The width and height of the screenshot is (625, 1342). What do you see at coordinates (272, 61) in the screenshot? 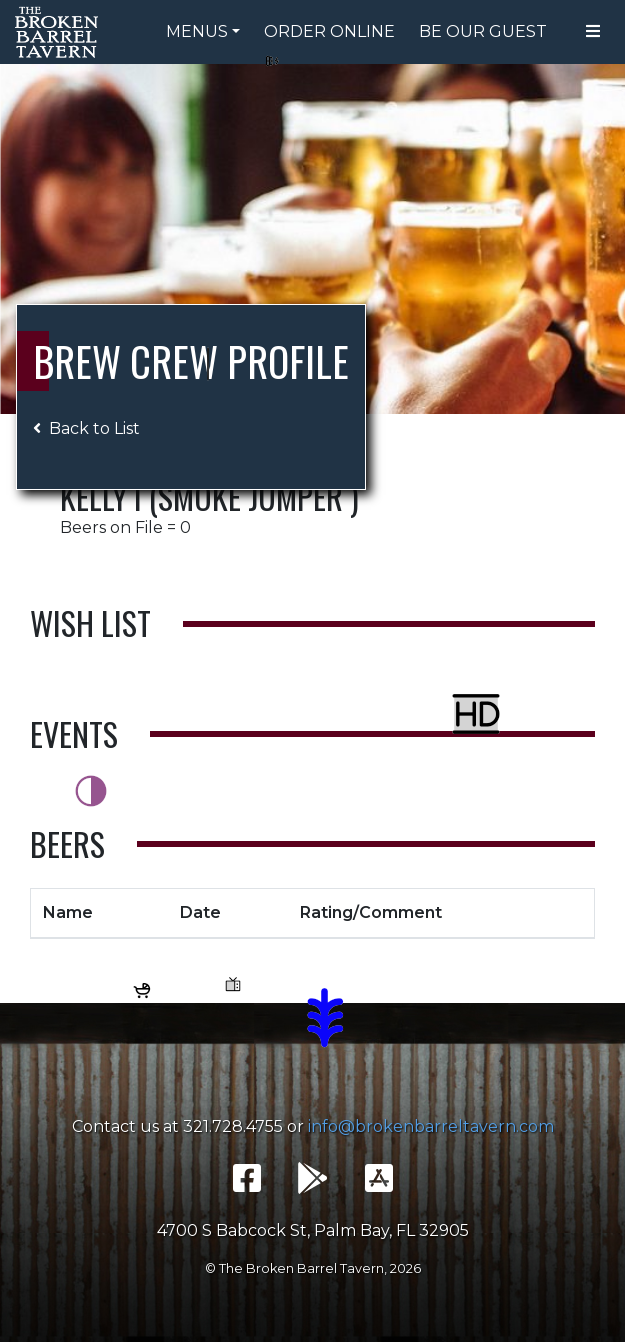
I see `access solar energy settings` at bounding box center [272, 61].